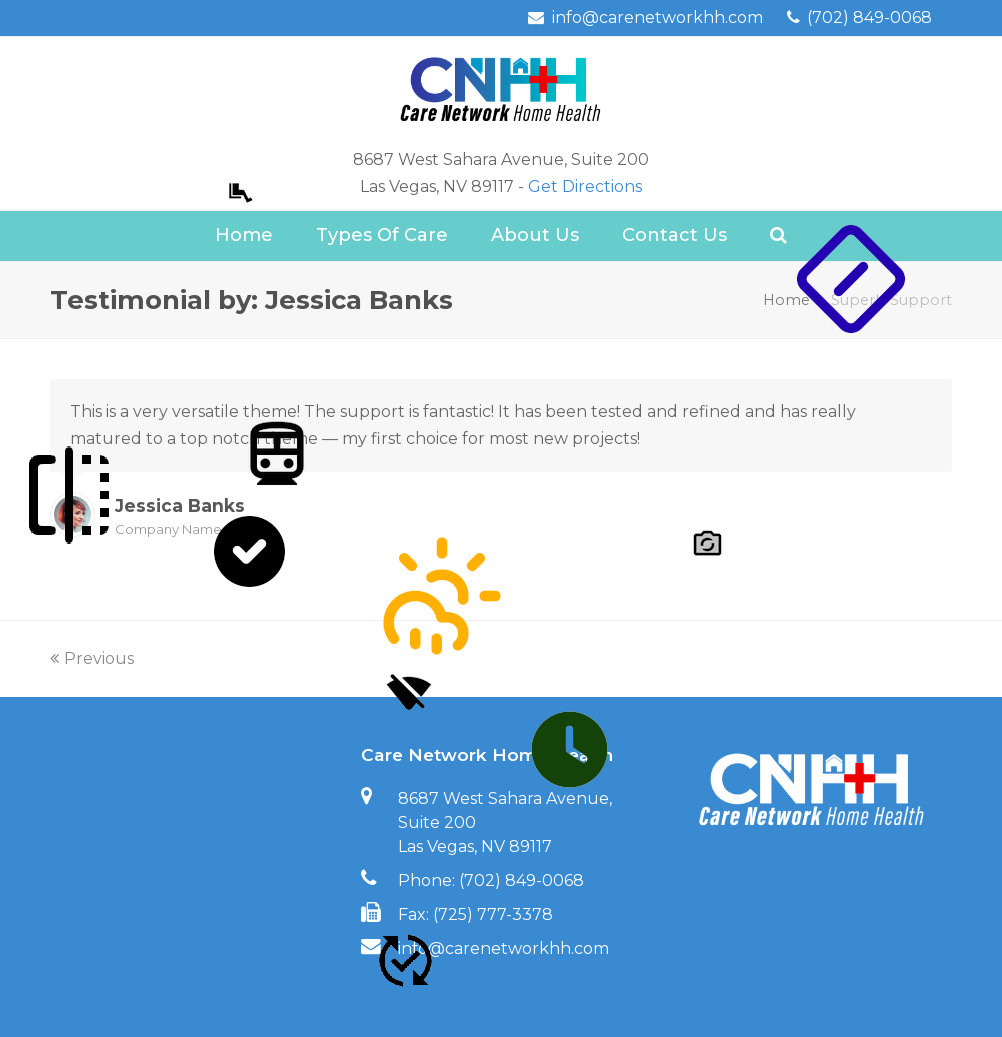  Describe the element at coordinates (851, 279) in the screenshot. I see `indicates a blocked or forbidden action` at that location.